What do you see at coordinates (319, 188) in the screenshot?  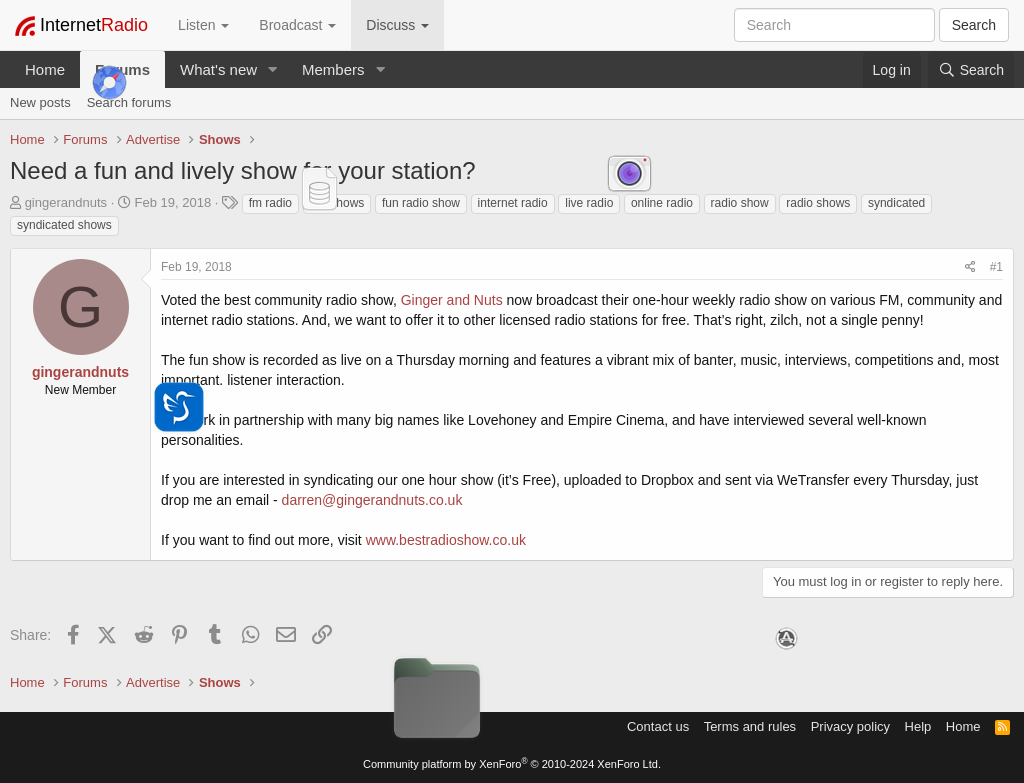 I see `open a database file` at bounding box center [319, 188].